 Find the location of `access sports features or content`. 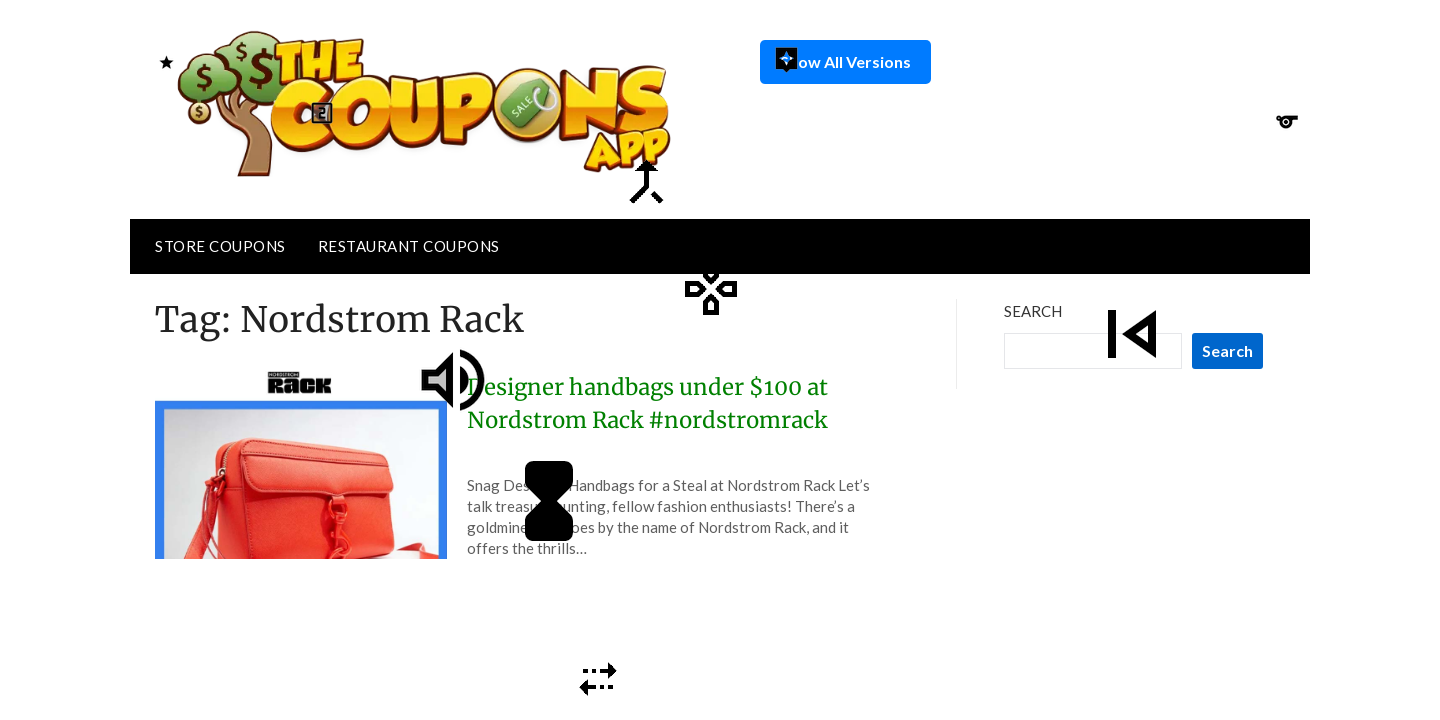

access sports features or content is located at coordinates (1287, 122).